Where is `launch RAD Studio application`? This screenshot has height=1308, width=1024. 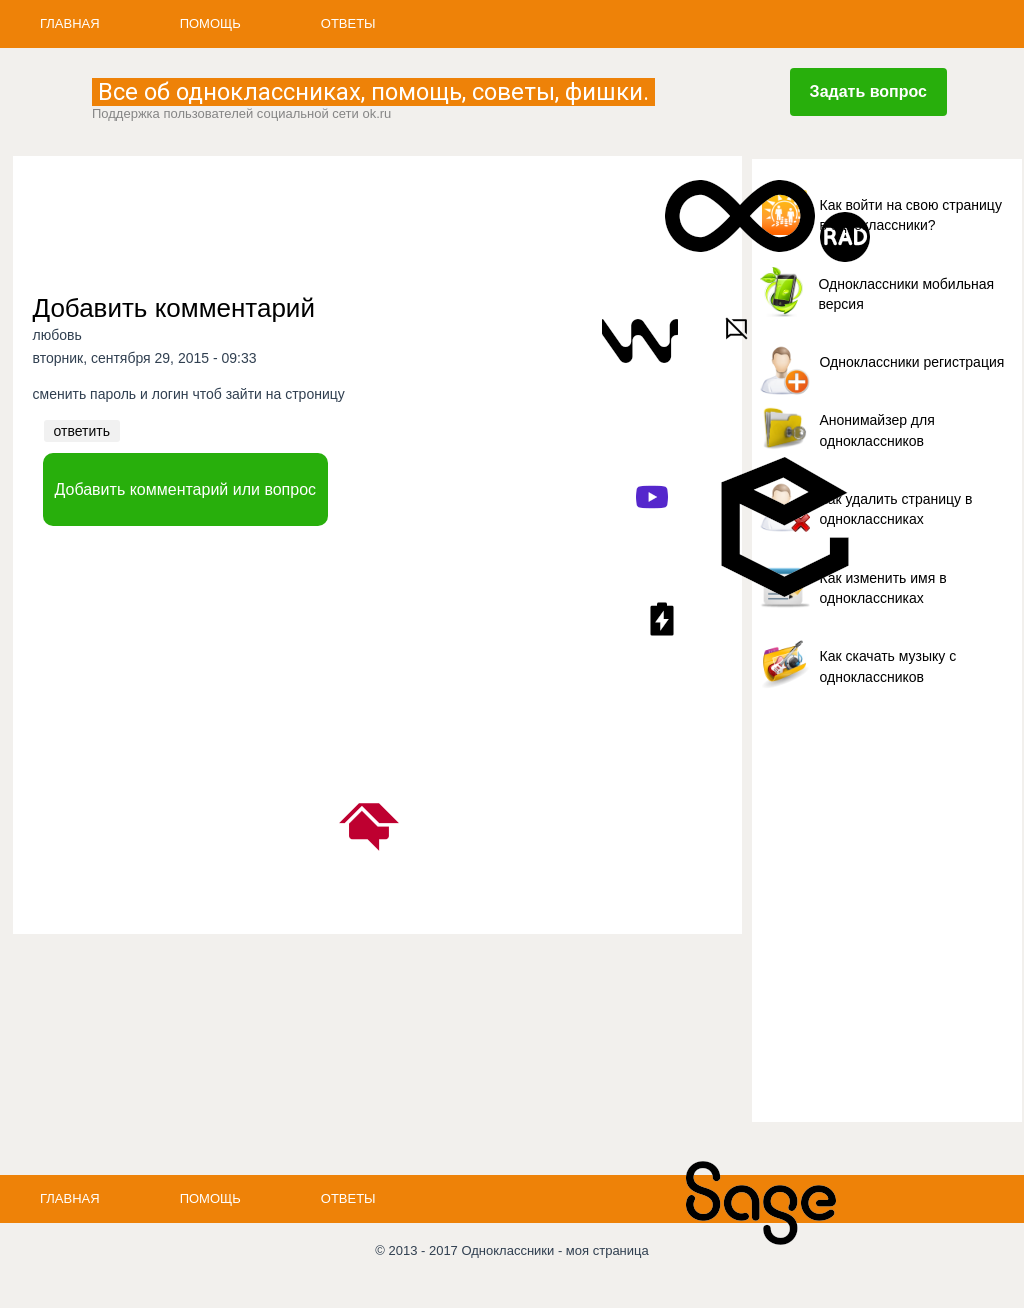
launch RAD Studio application is located at coordinates (845, 237).